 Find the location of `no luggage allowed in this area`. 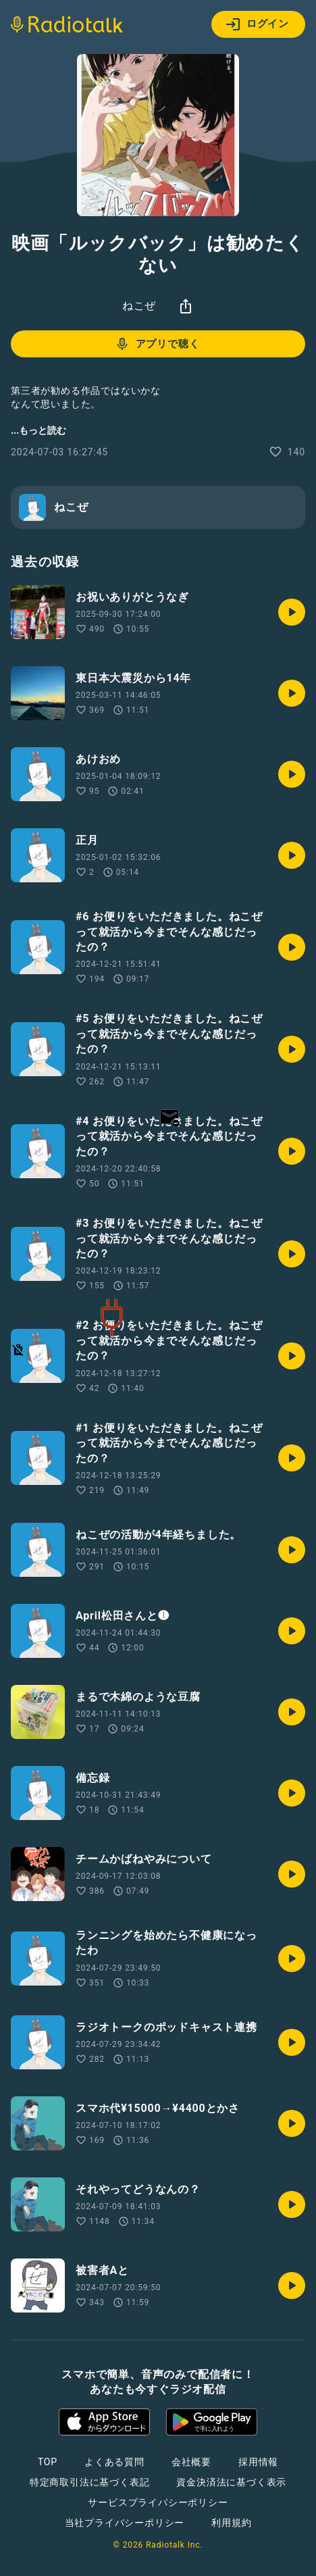

no luggage allowed in this area is located at coordinates (18, 1350).